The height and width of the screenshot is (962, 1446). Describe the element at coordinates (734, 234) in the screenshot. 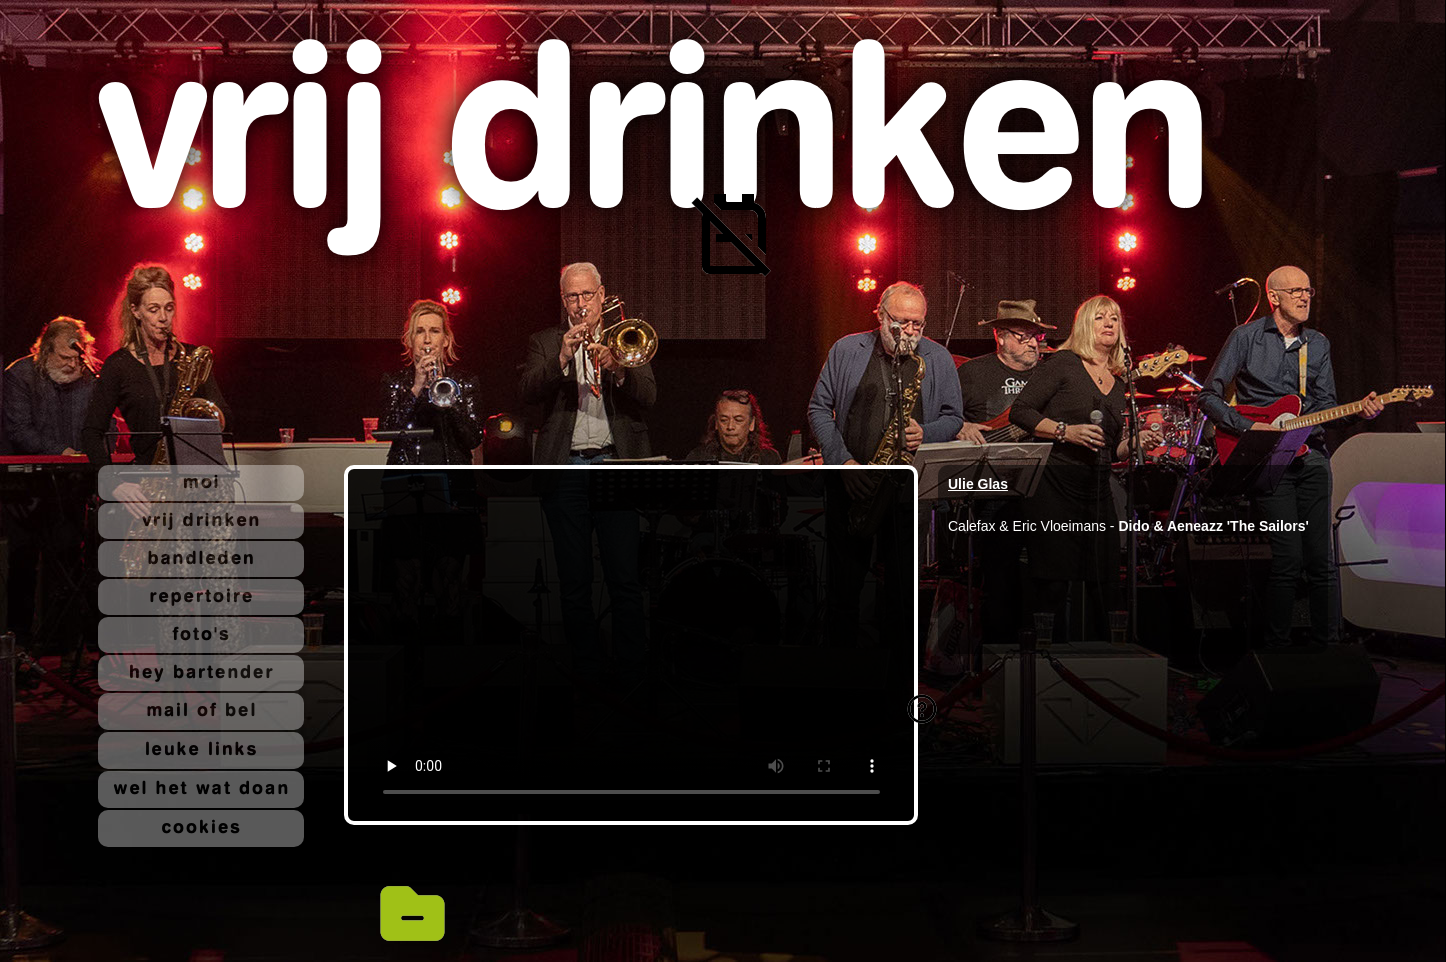

I see `backpacks not allowed in this area` at that location.